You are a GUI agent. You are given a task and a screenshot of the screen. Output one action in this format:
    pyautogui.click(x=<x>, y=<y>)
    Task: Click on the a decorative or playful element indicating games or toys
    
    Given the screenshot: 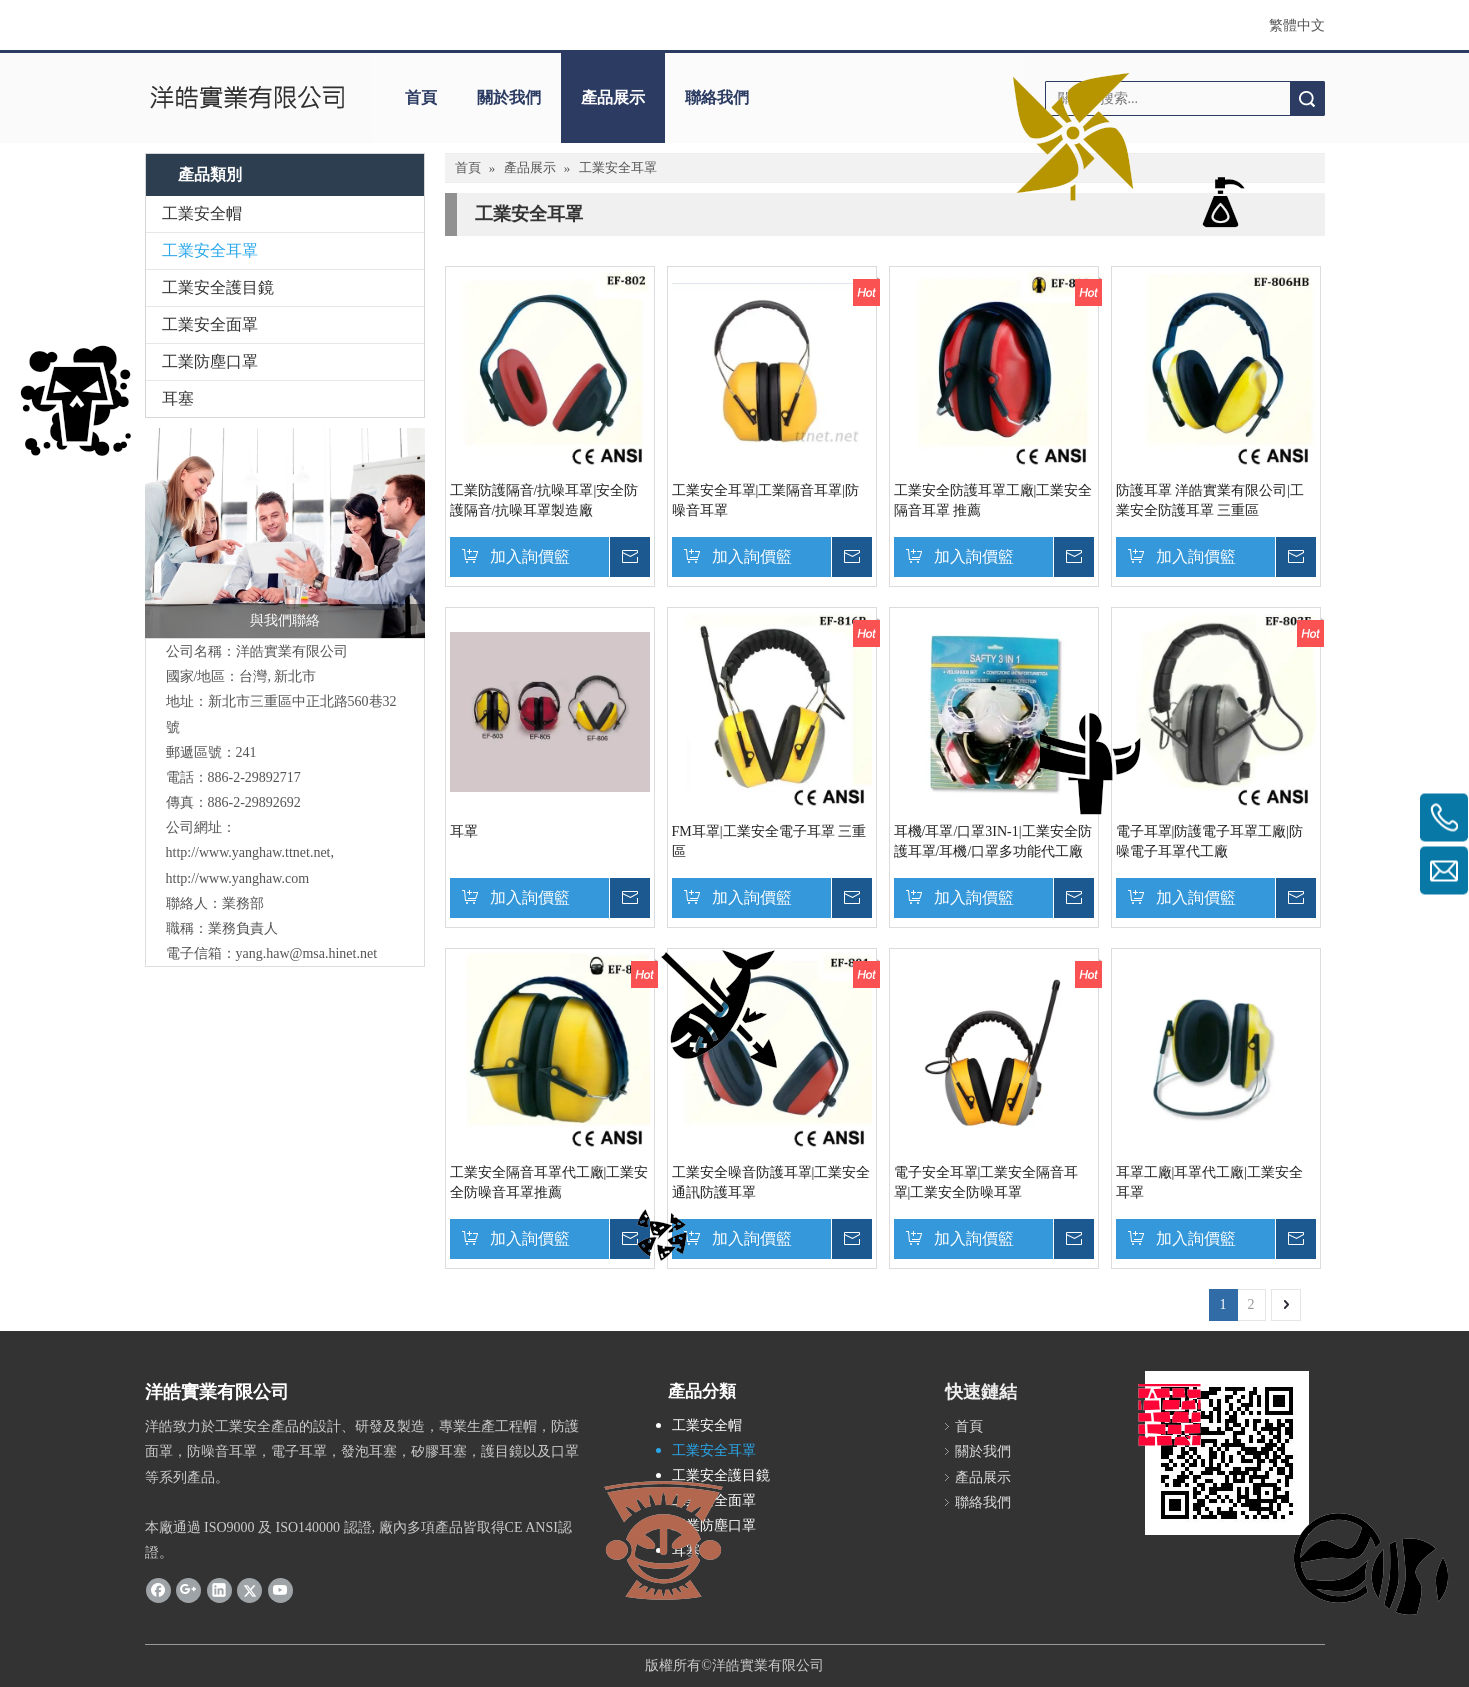 What is the action you would take?
    pyautogui.click(x=1073, y=133)
    